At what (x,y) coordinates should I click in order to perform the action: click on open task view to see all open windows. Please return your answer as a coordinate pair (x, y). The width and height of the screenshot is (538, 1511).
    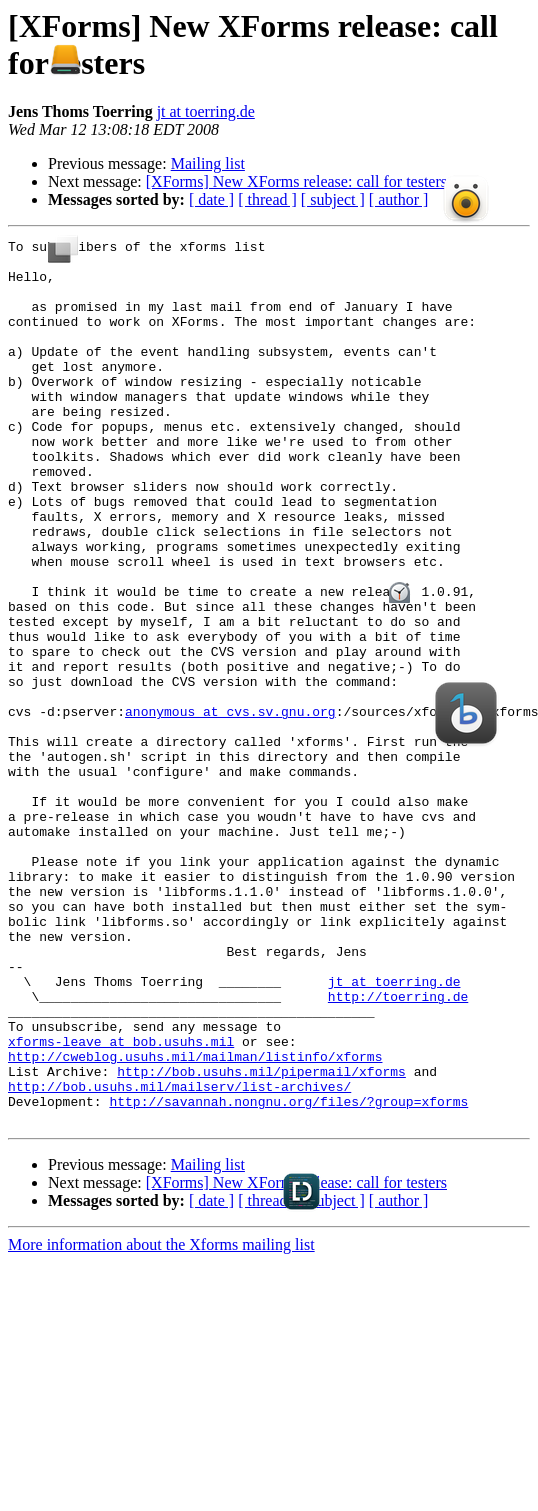
    Looking at the image, I should click on (63, 249).